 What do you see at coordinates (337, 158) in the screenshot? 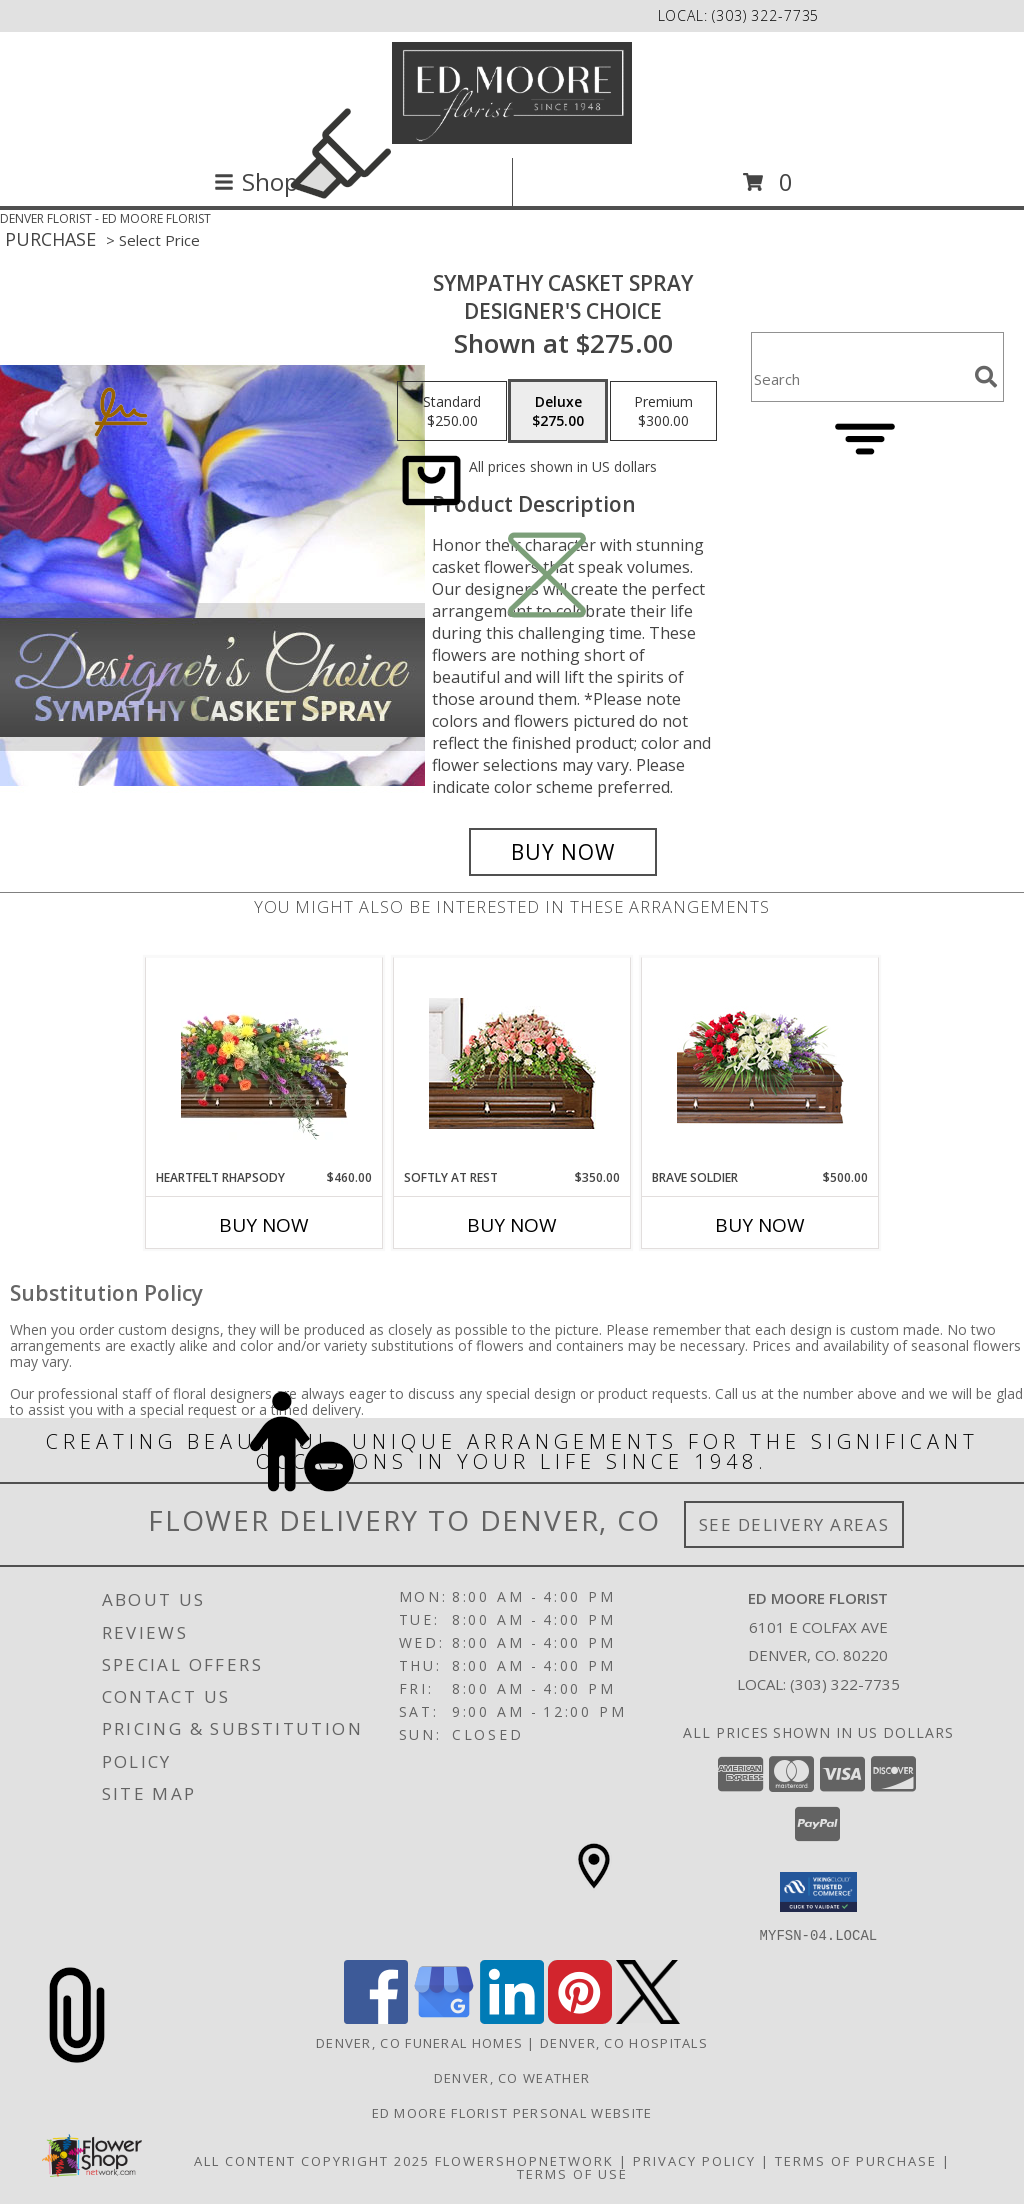
I see `highlight or mark selected text` at bounding box center [337, 158].